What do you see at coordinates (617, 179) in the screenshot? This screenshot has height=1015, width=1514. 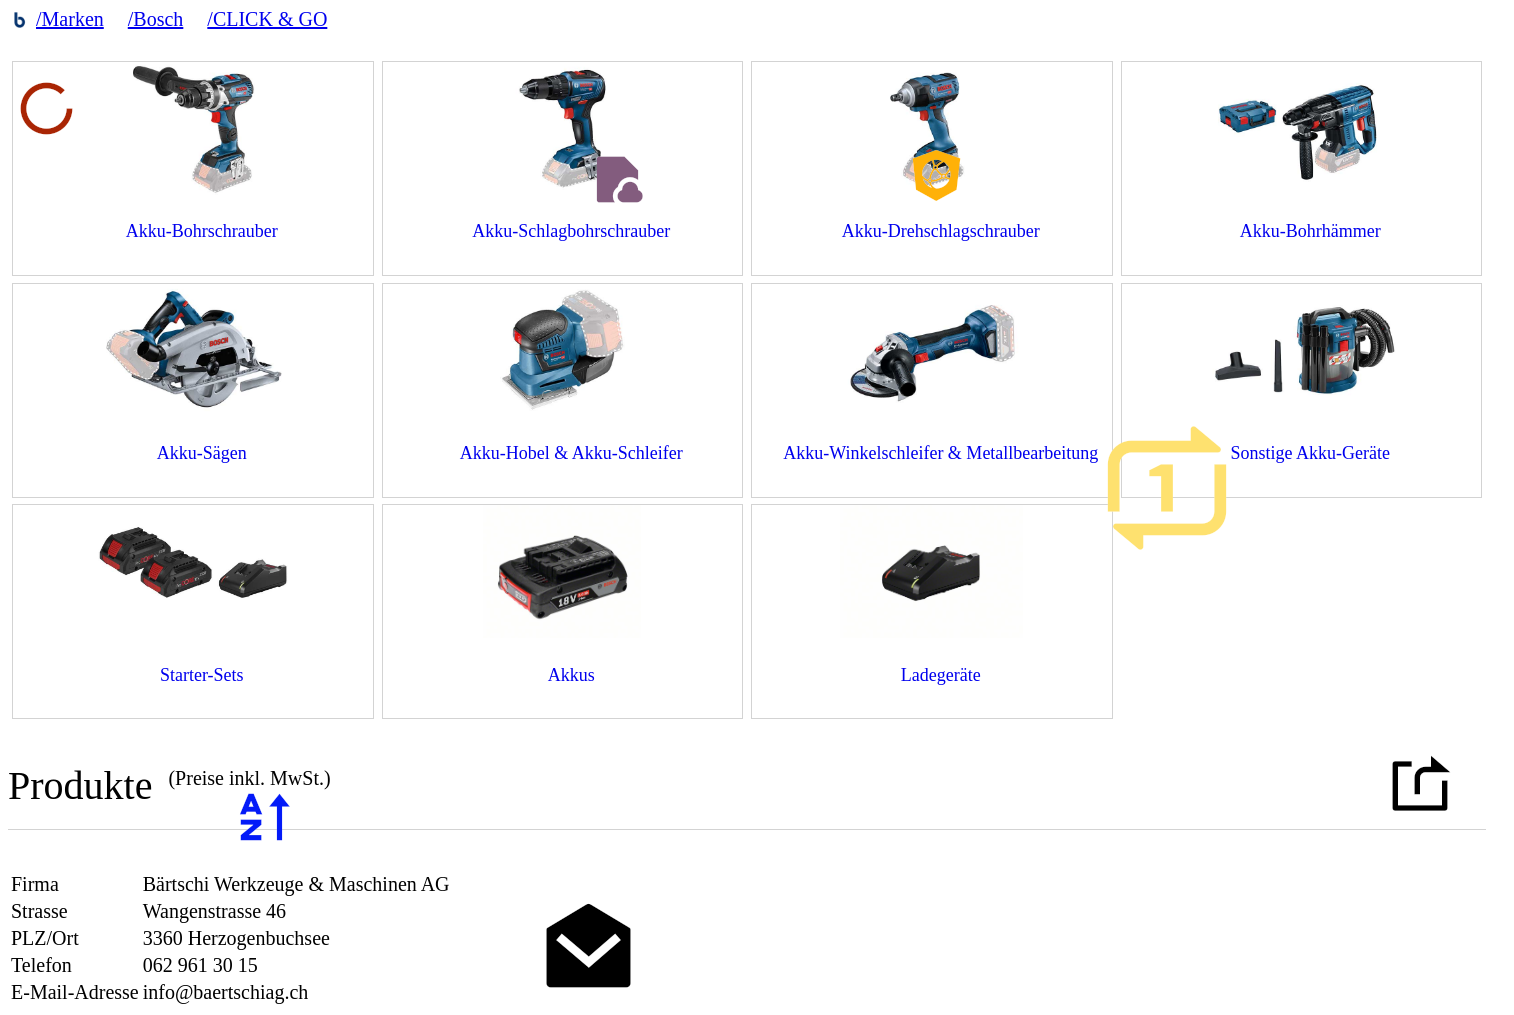 I see `access cloud-synced documents` at bounding box center [617, 179].